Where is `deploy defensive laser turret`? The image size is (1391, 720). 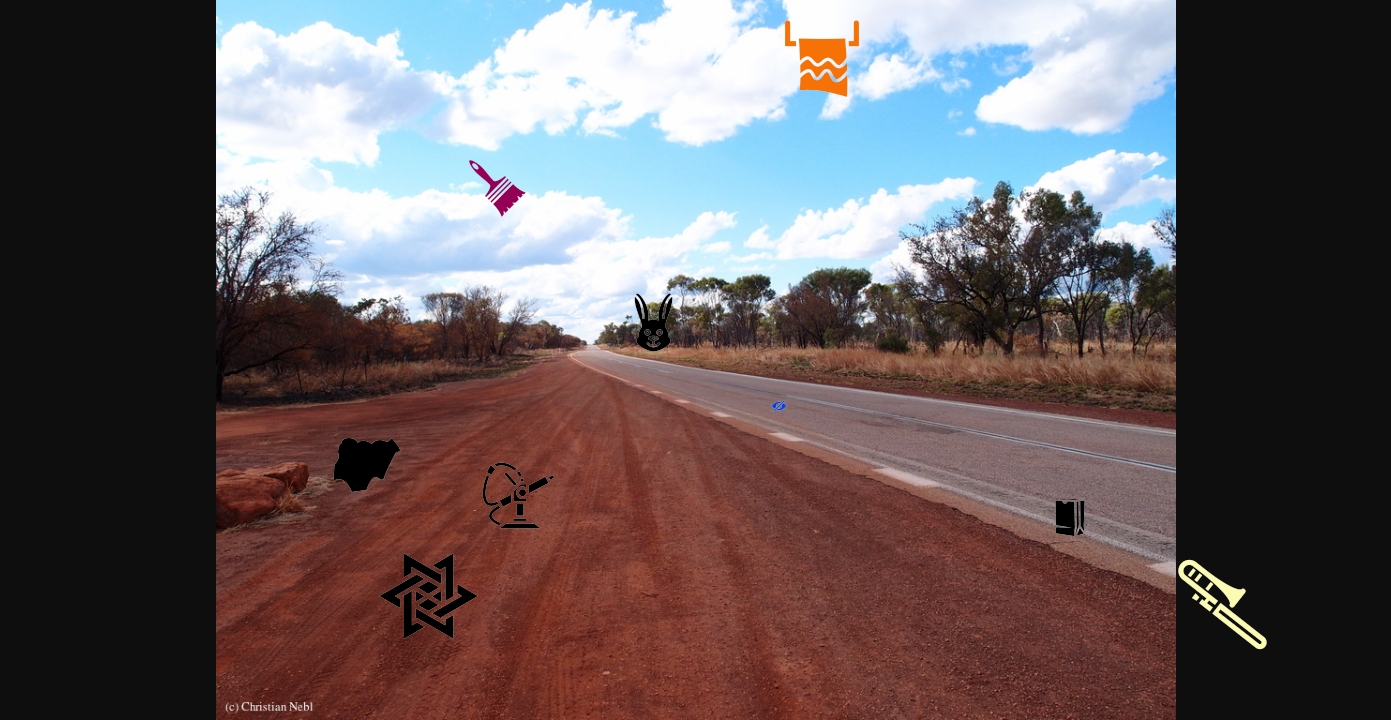 deploy defensive laser turret is located at coordinates (518, 495).